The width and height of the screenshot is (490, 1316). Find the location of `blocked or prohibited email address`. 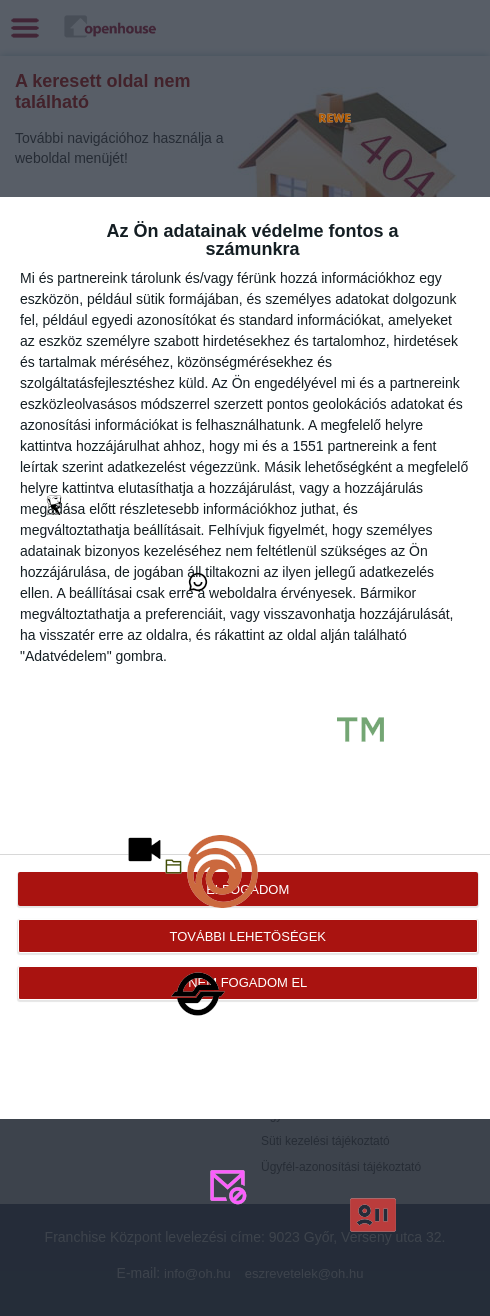

blocked or prohibited email address is located at coordinates (227, 1185).